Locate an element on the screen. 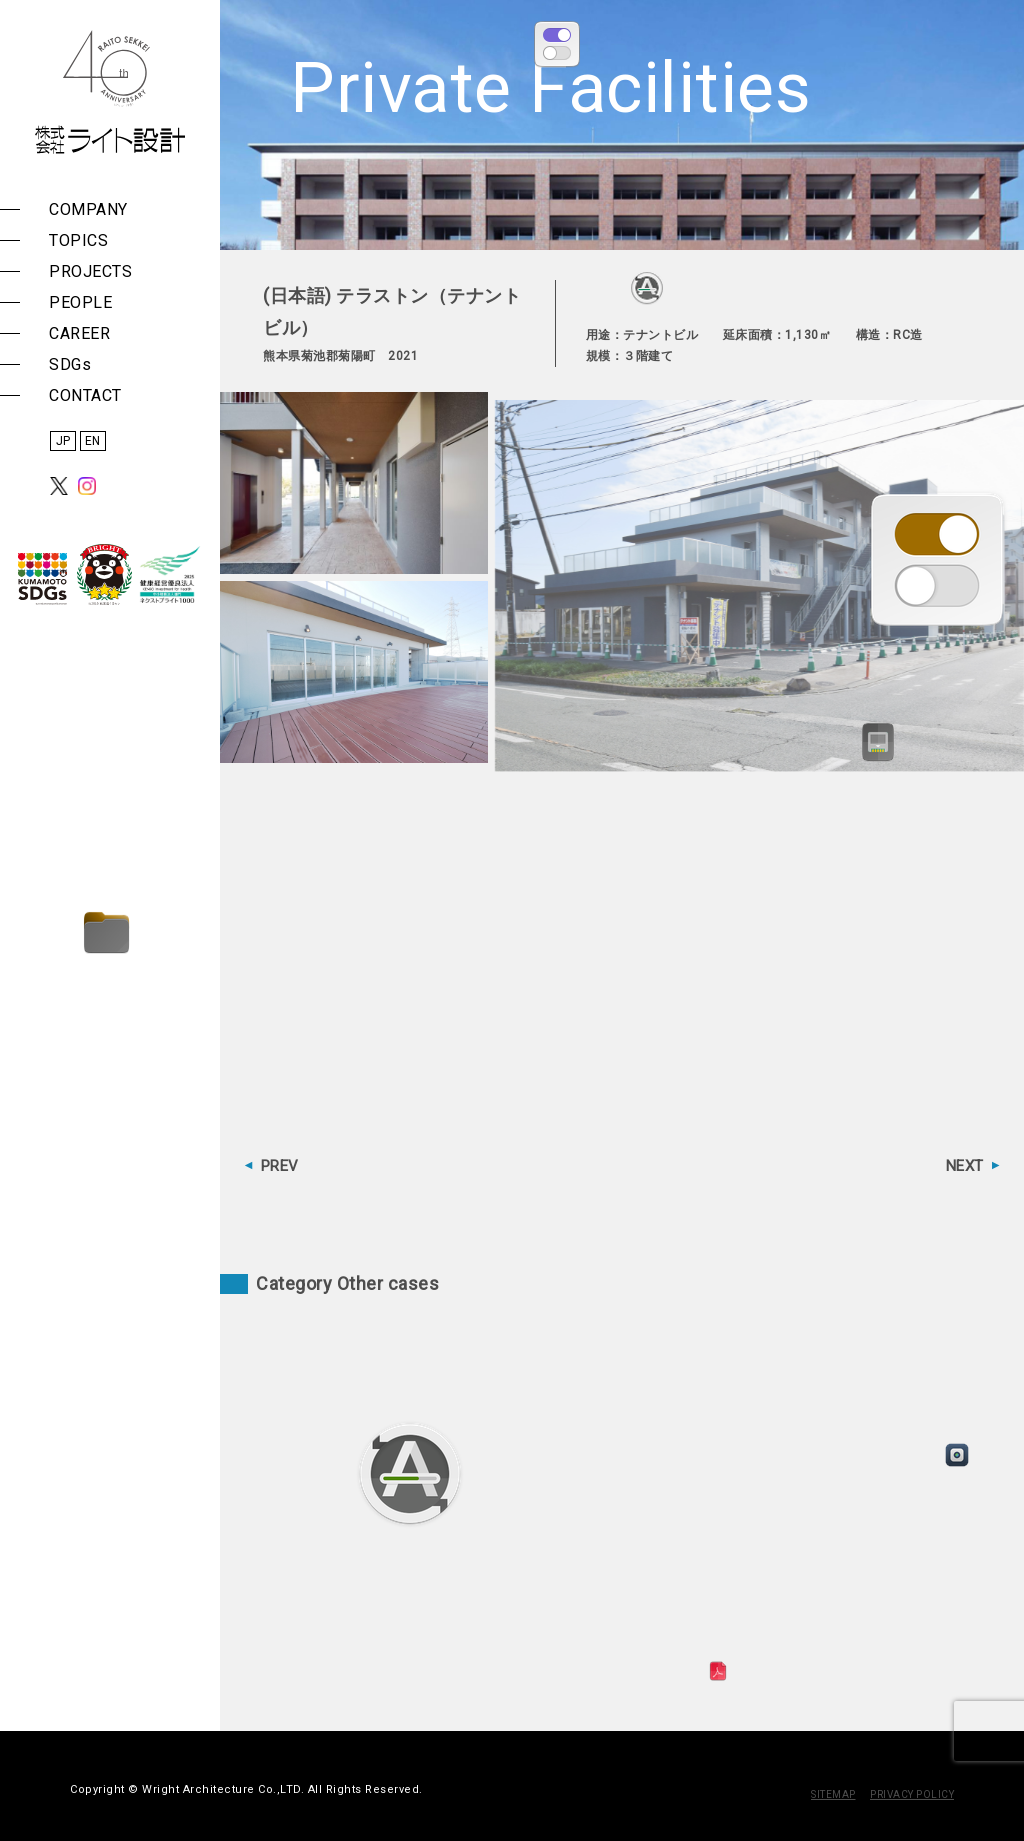 The image size is (1024, 1841). check for available software updates is located at coordinates (647, 288).